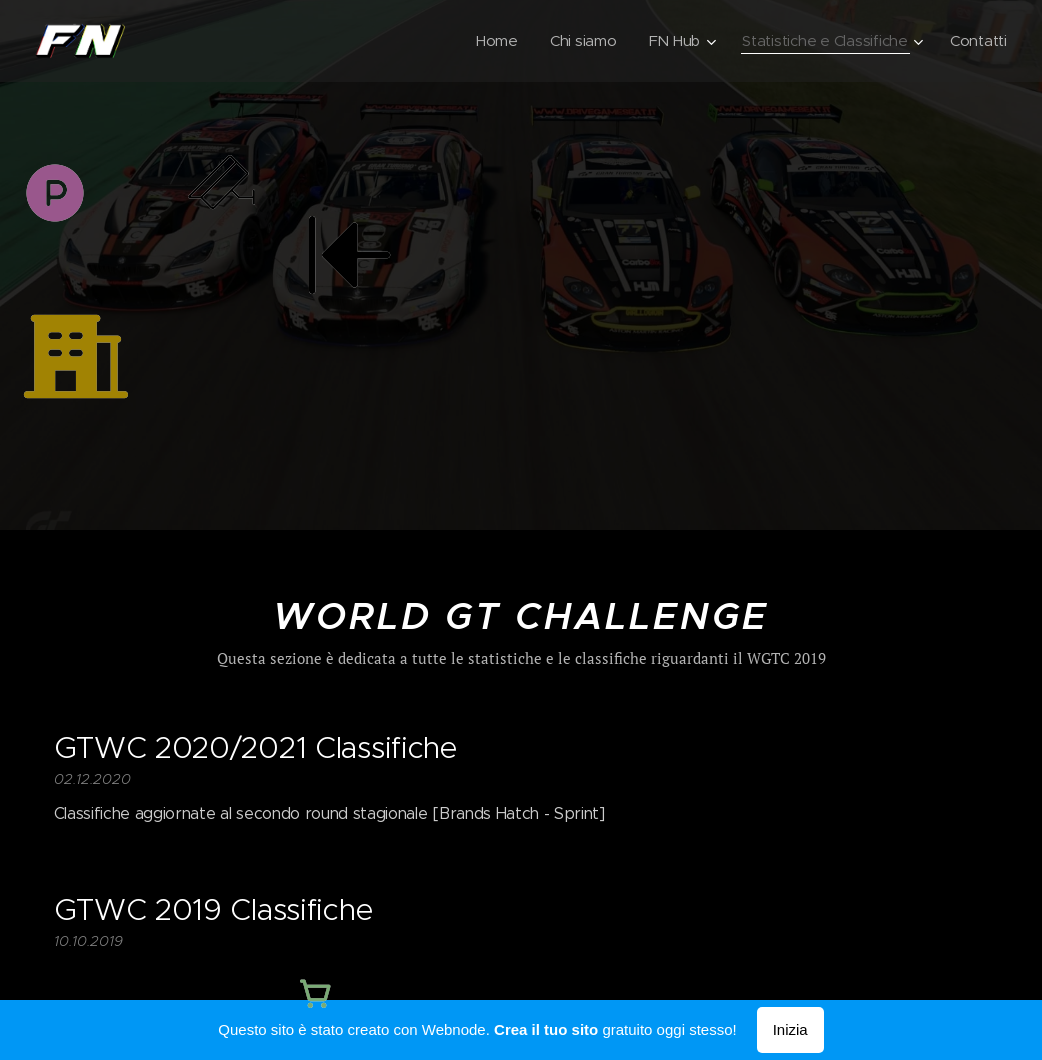 This screenshot has height=1060, width=1042. I want to click on indicates parking availability or location, so click(55, 193).